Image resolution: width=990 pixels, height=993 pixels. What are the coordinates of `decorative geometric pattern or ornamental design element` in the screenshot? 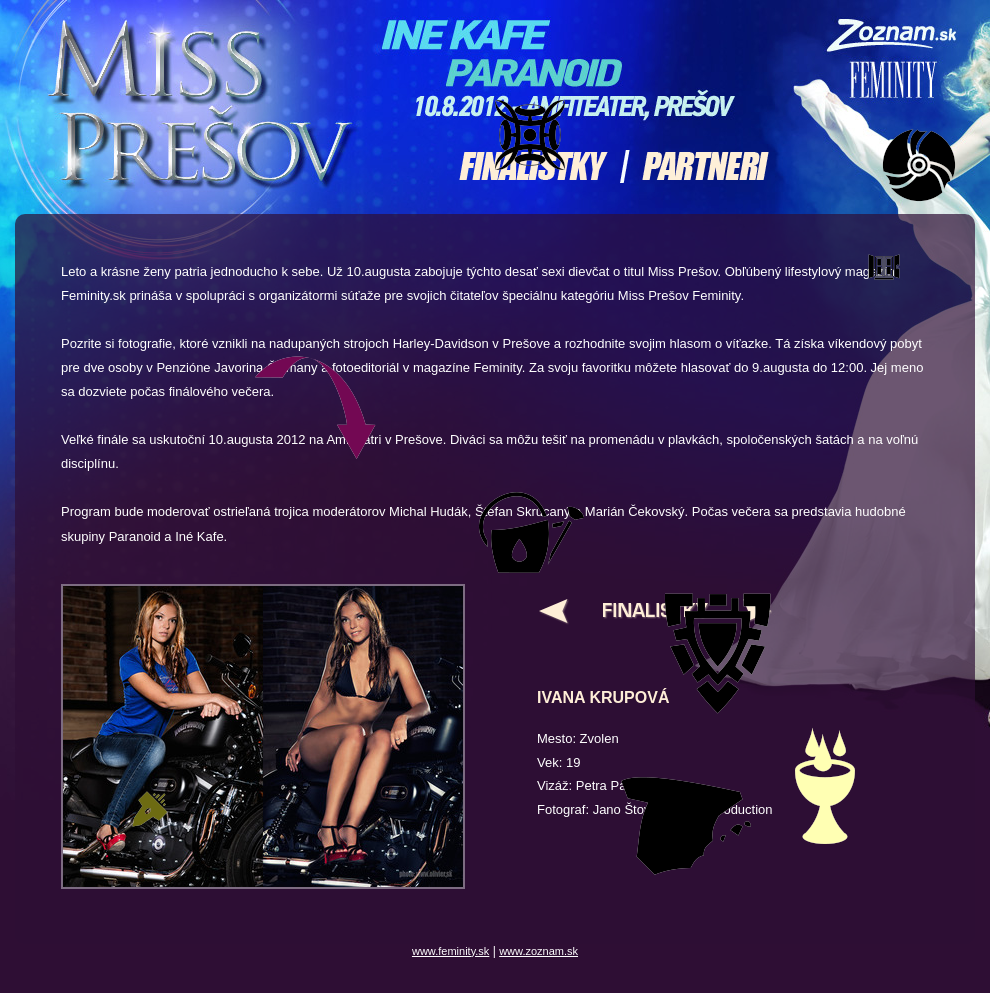 It's located at (530, 135).